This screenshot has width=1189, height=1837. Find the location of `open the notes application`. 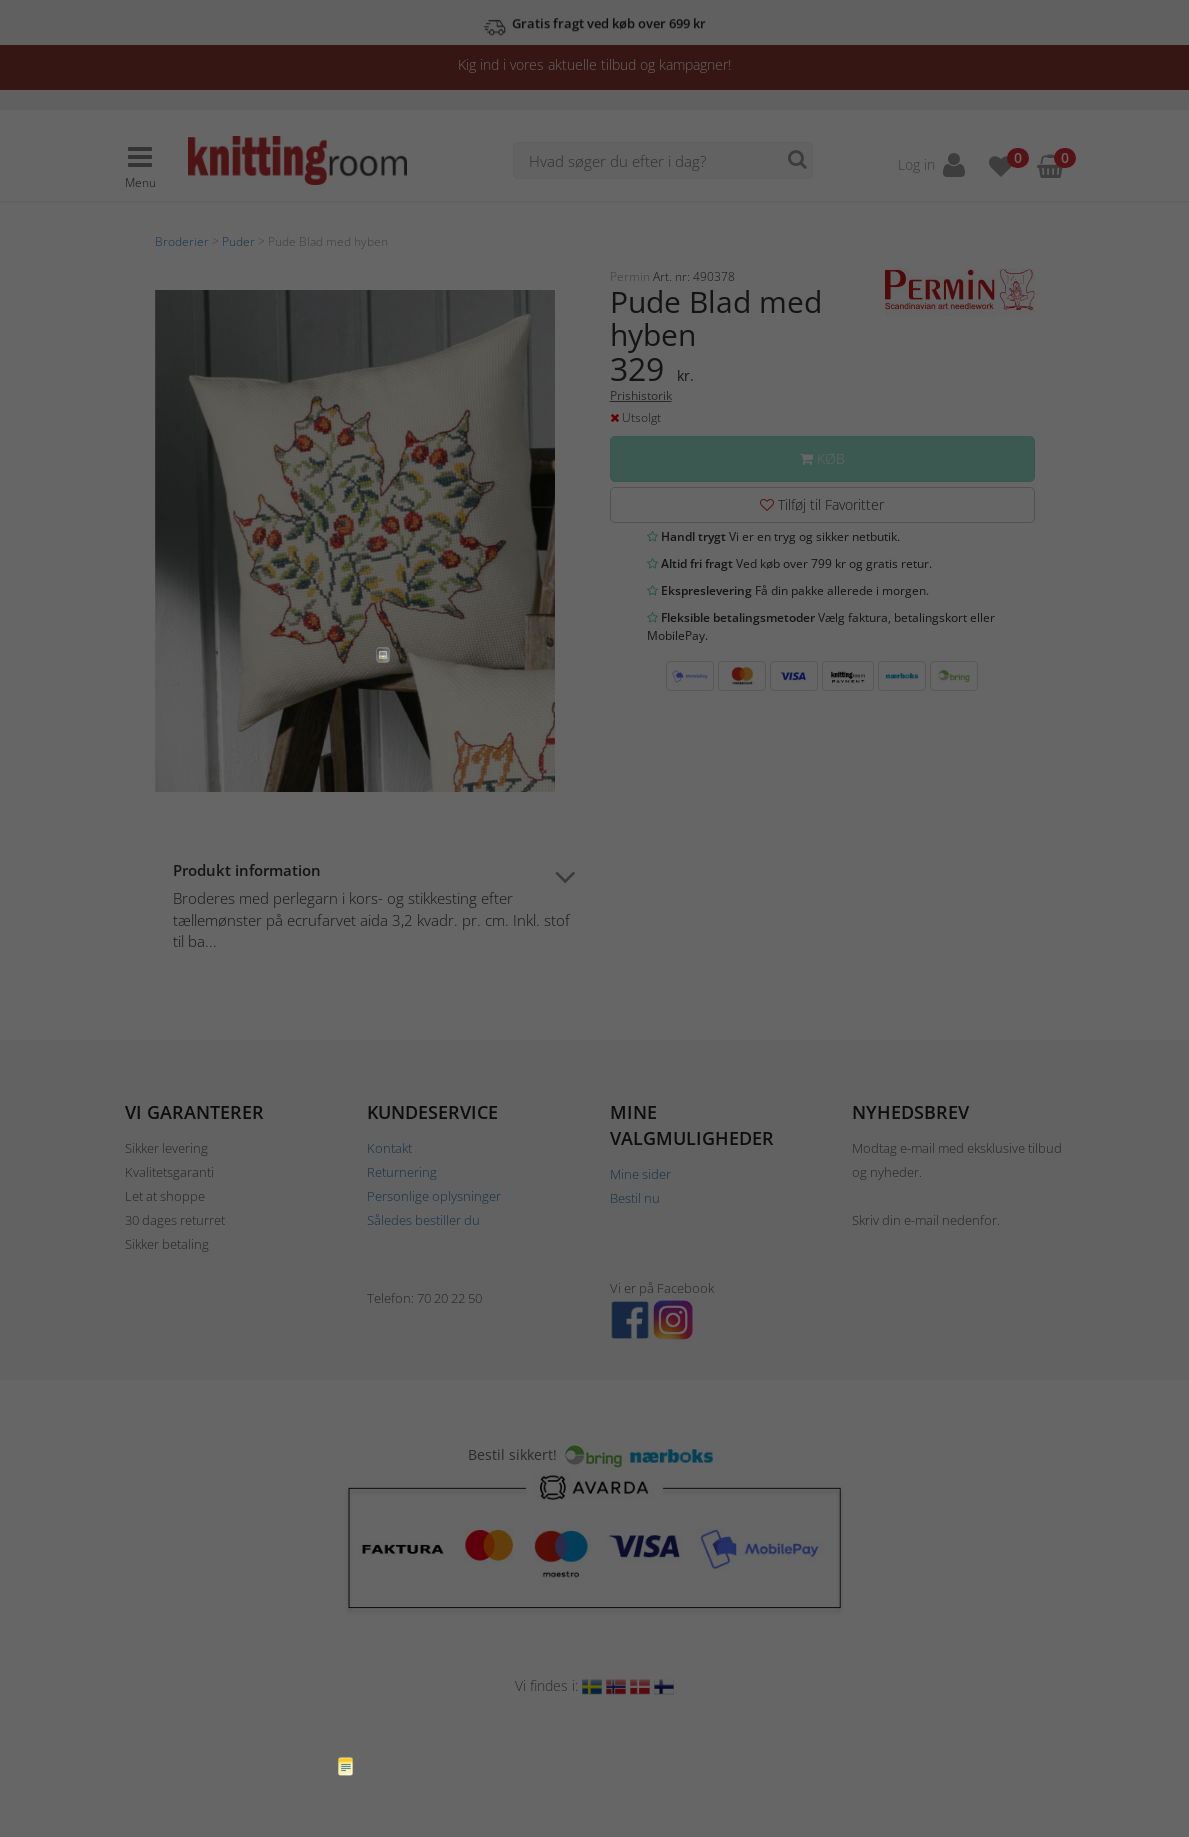

open the notes application is located at coordinates (345, 1766).